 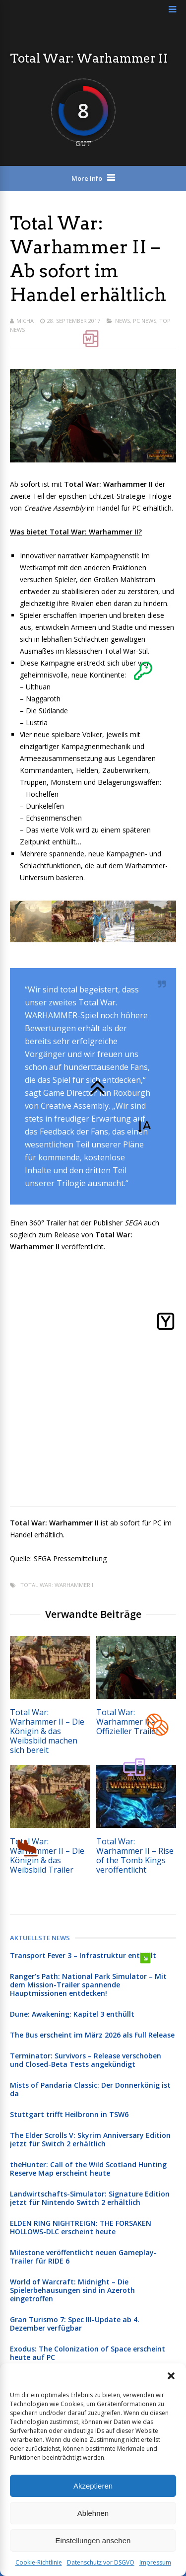 What do you see at coordinates (157, 1725) in the screenshot?
I see `exclude overlapping elements from selection` at bounding box center [157, 1725].